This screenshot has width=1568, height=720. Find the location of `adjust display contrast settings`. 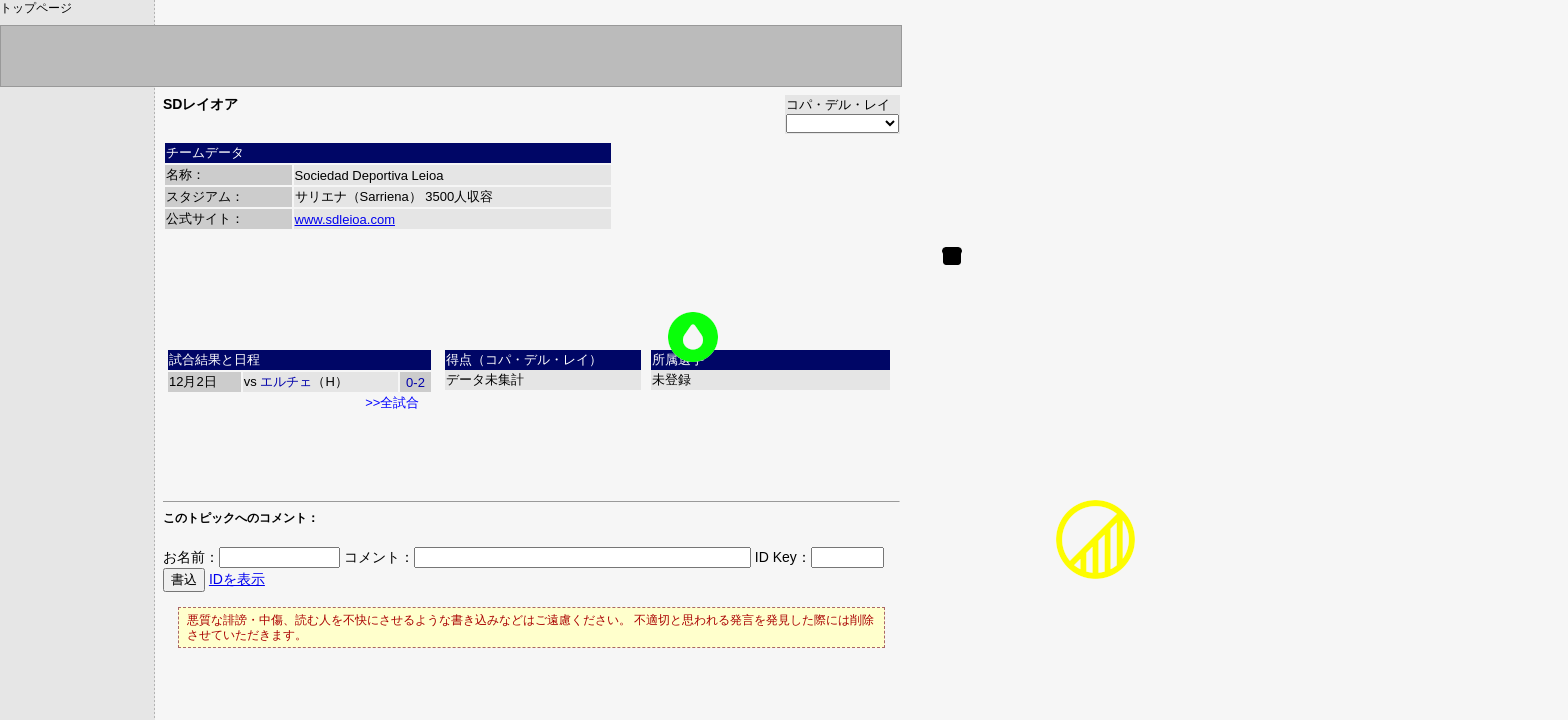

adjust display contrast settings is located at coordinates (1095, 539).